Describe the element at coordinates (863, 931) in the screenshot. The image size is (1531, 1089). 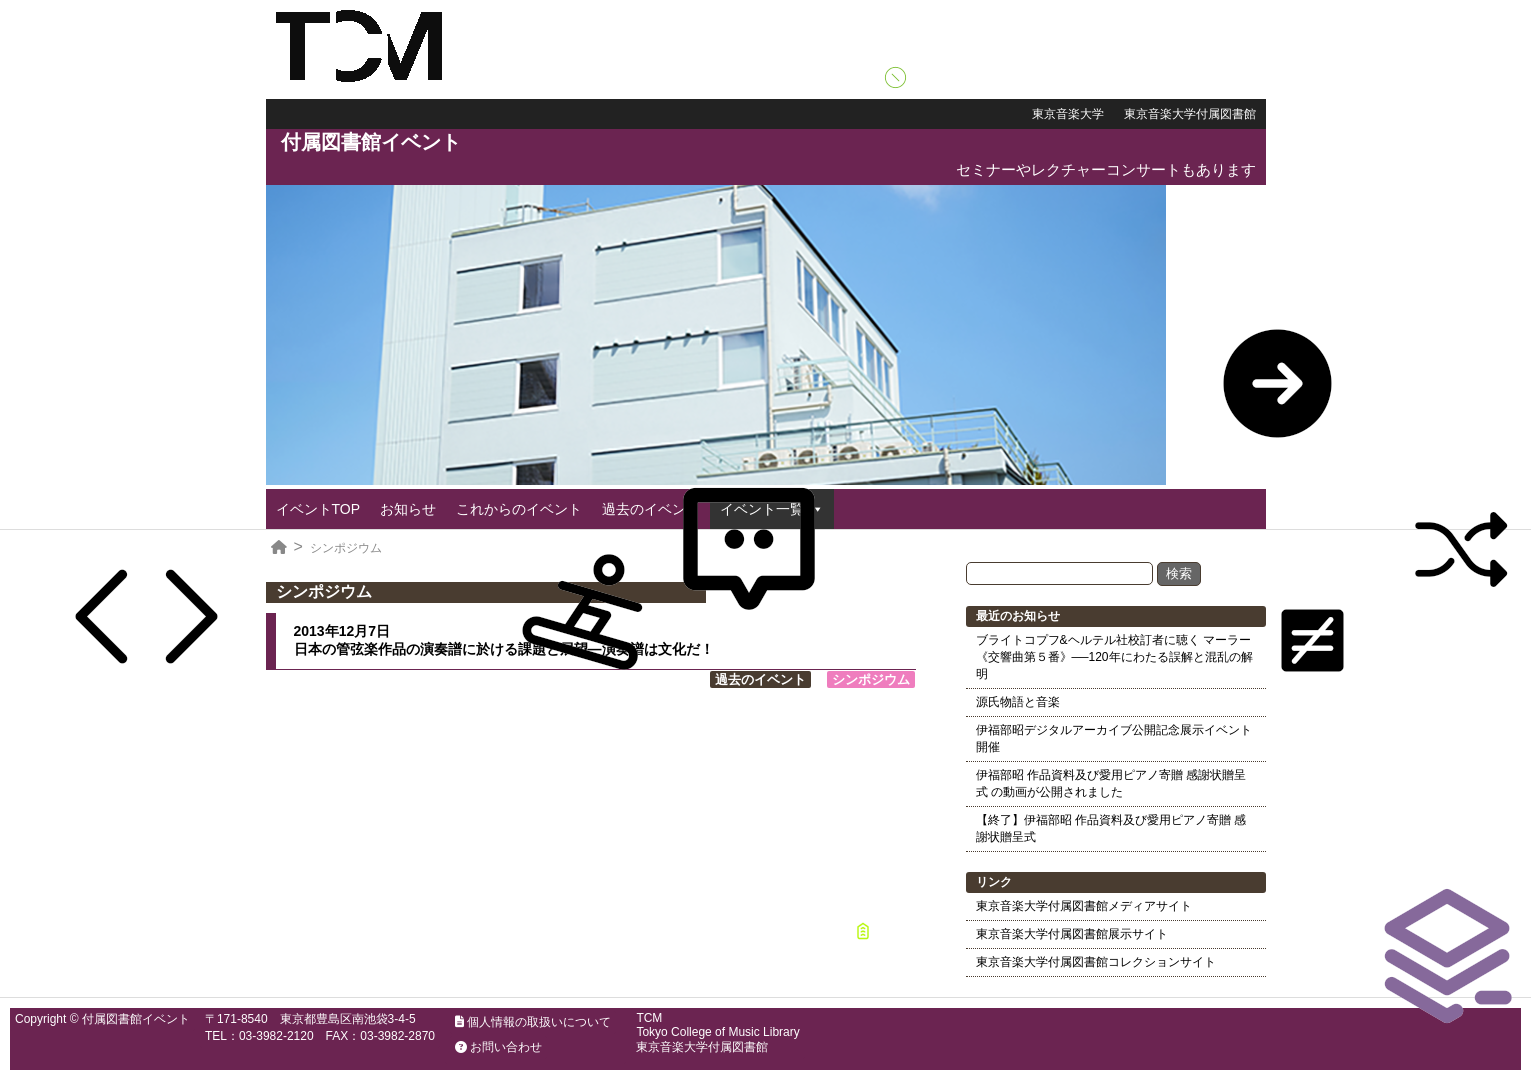
I see `view military or user rank status` at that location.